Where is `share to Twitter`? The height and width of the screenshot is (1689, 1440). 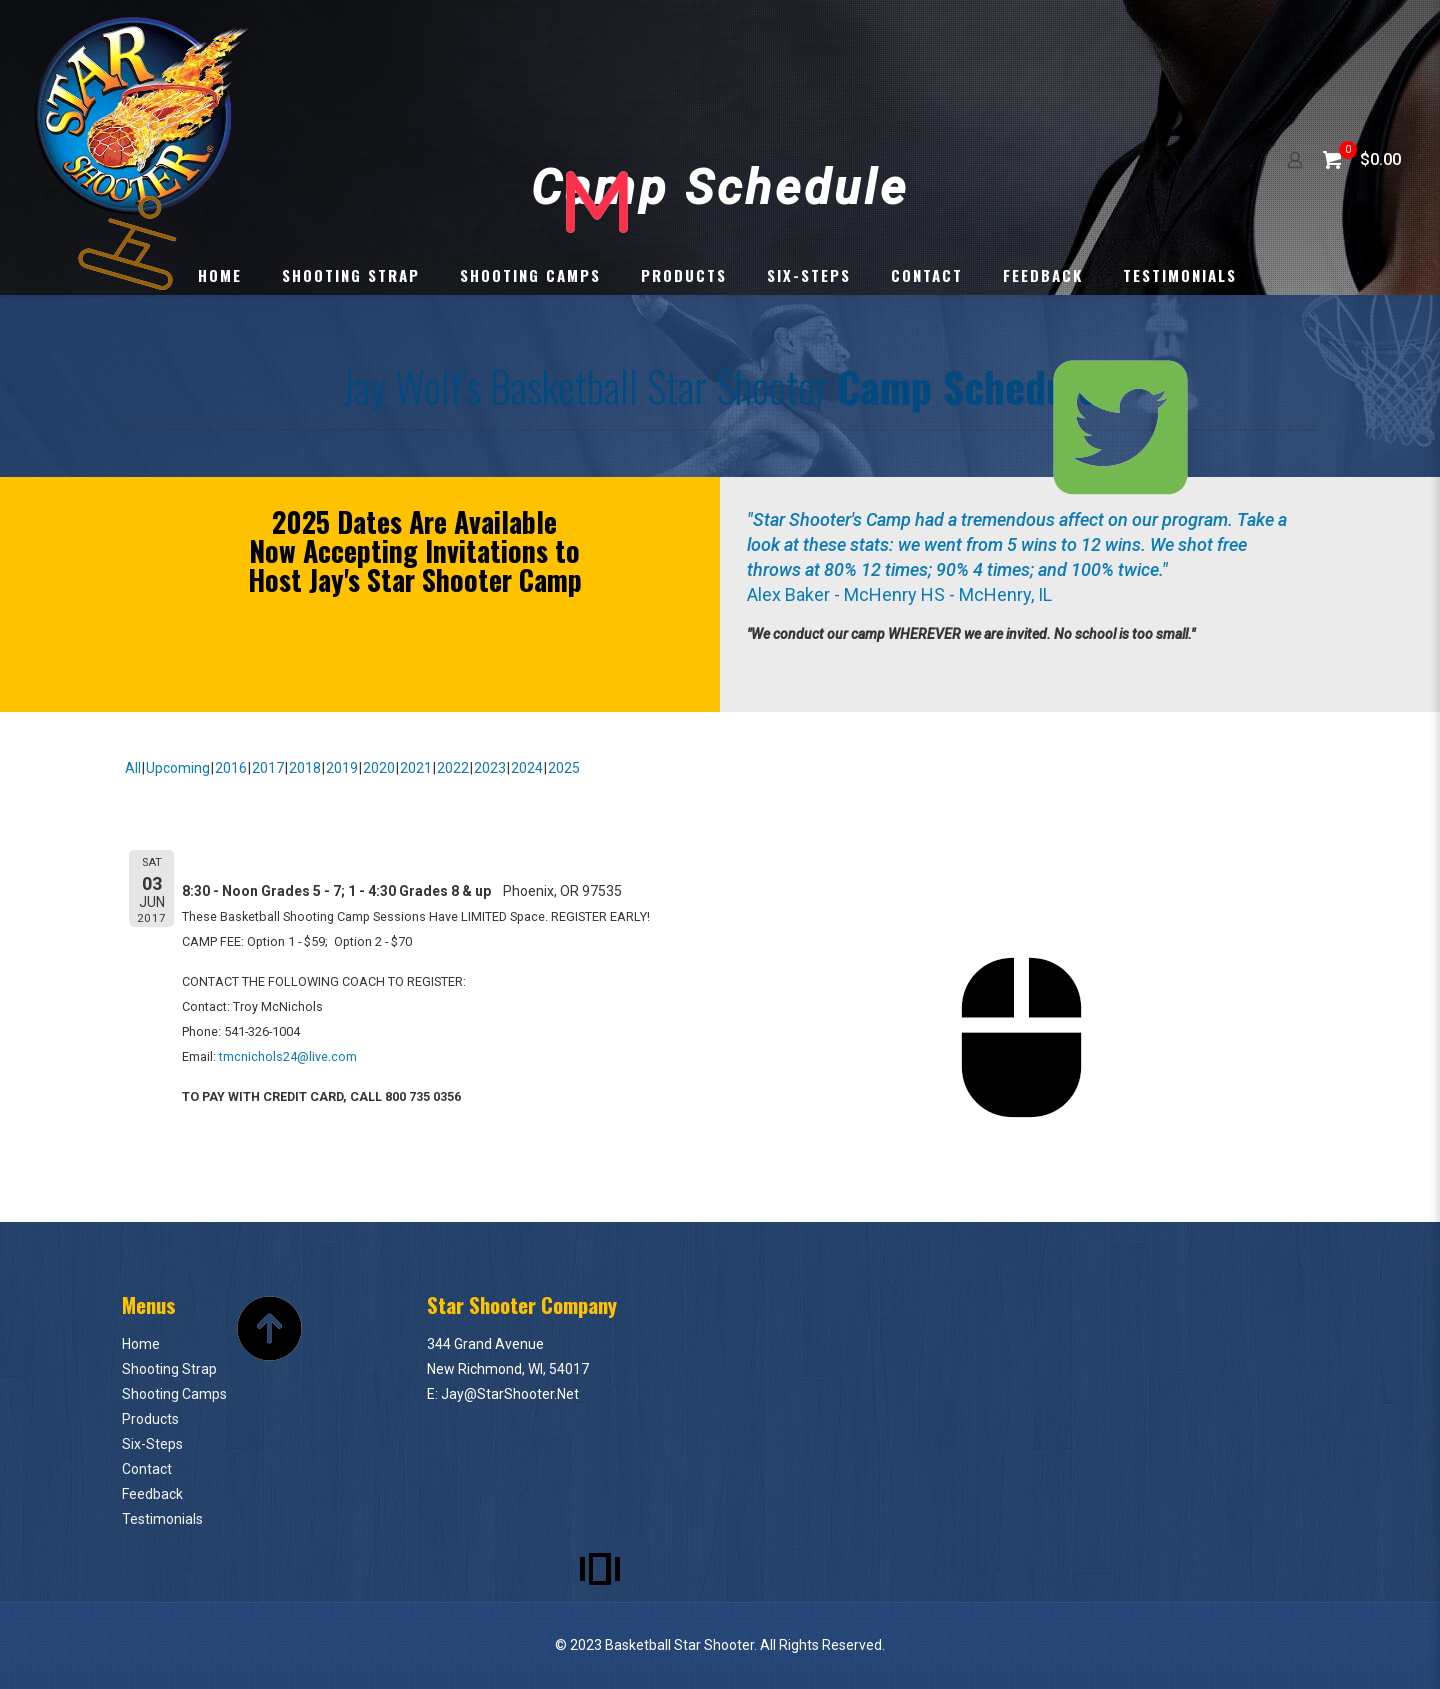
share to Twitter is located at coordinates (1120, 427).